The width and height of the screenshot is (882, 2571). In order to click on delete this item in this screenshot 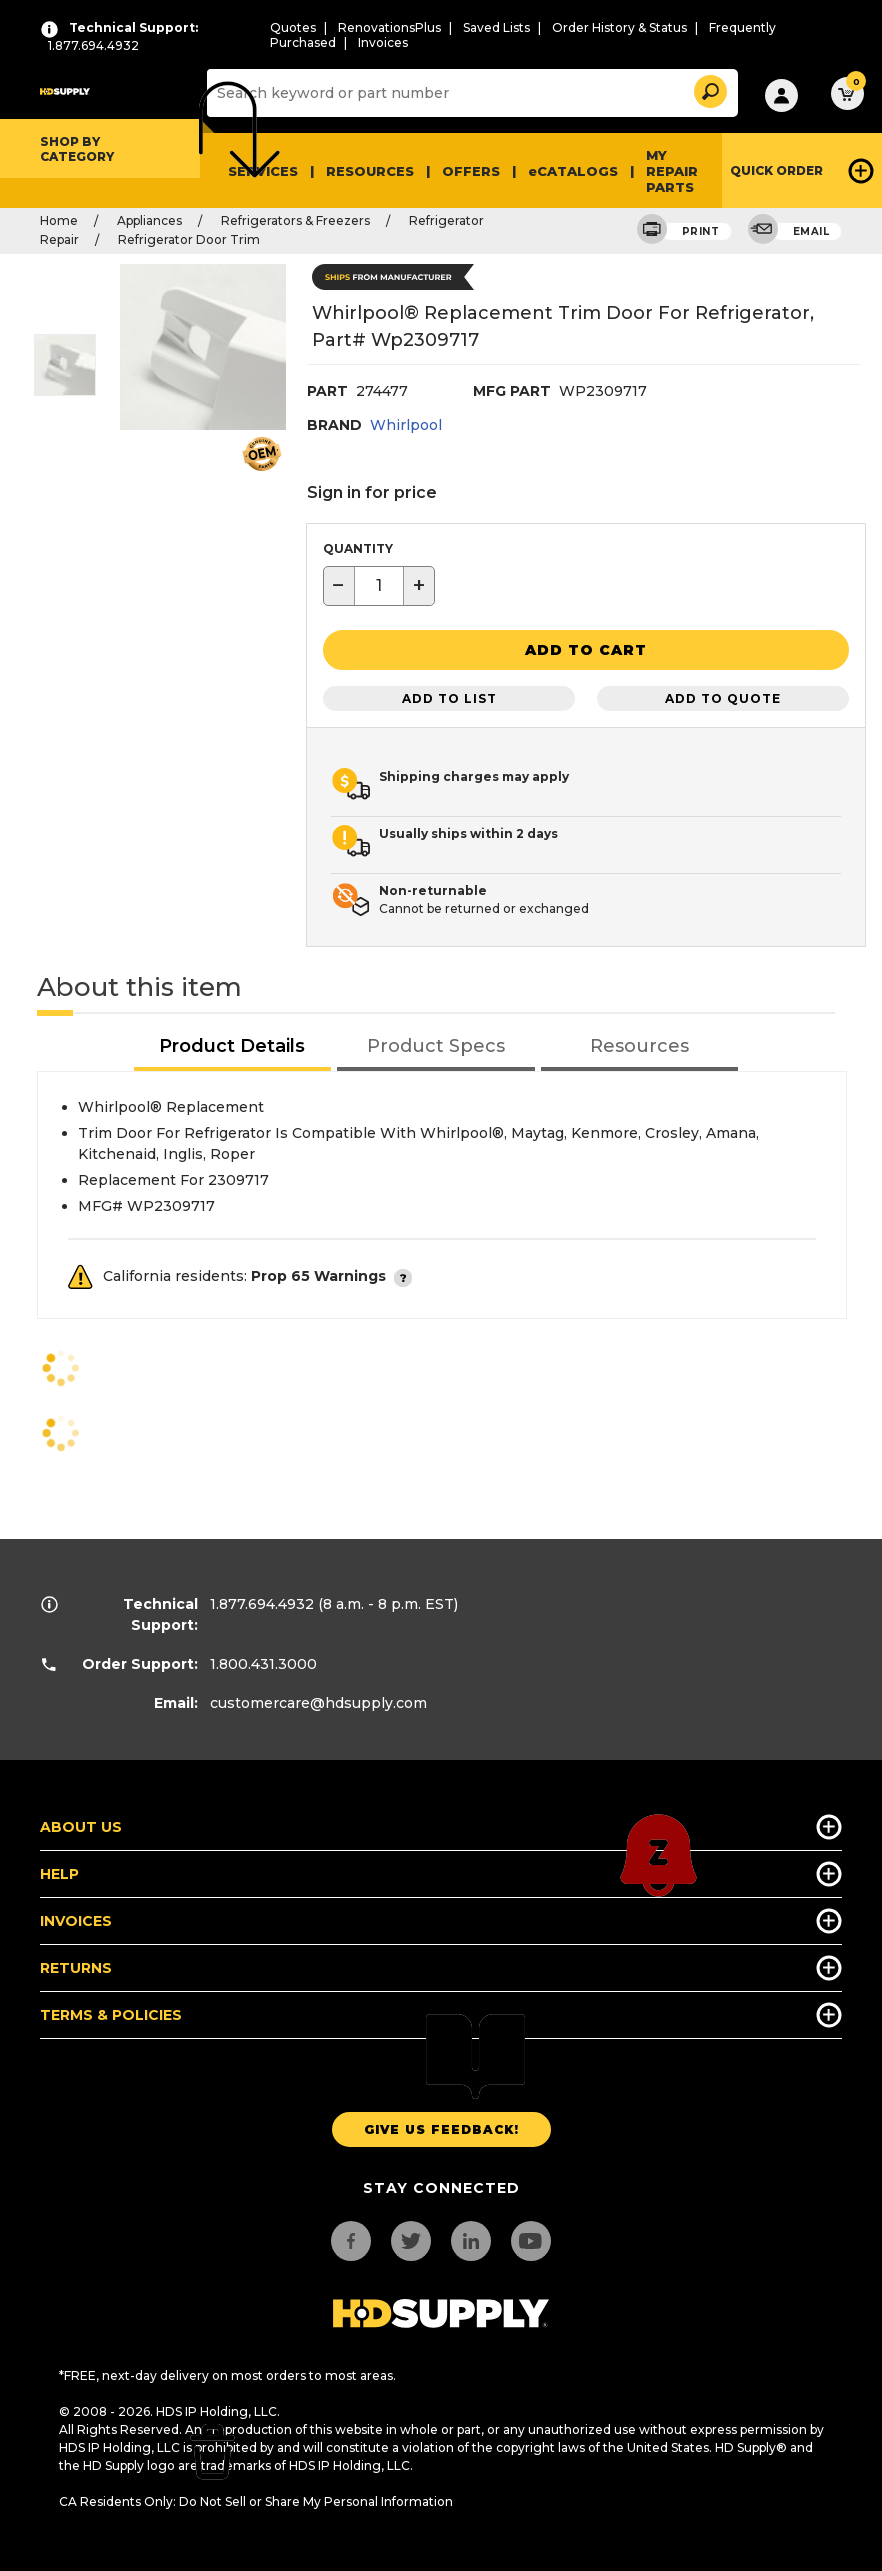, I will do `click(212, 2453)`.